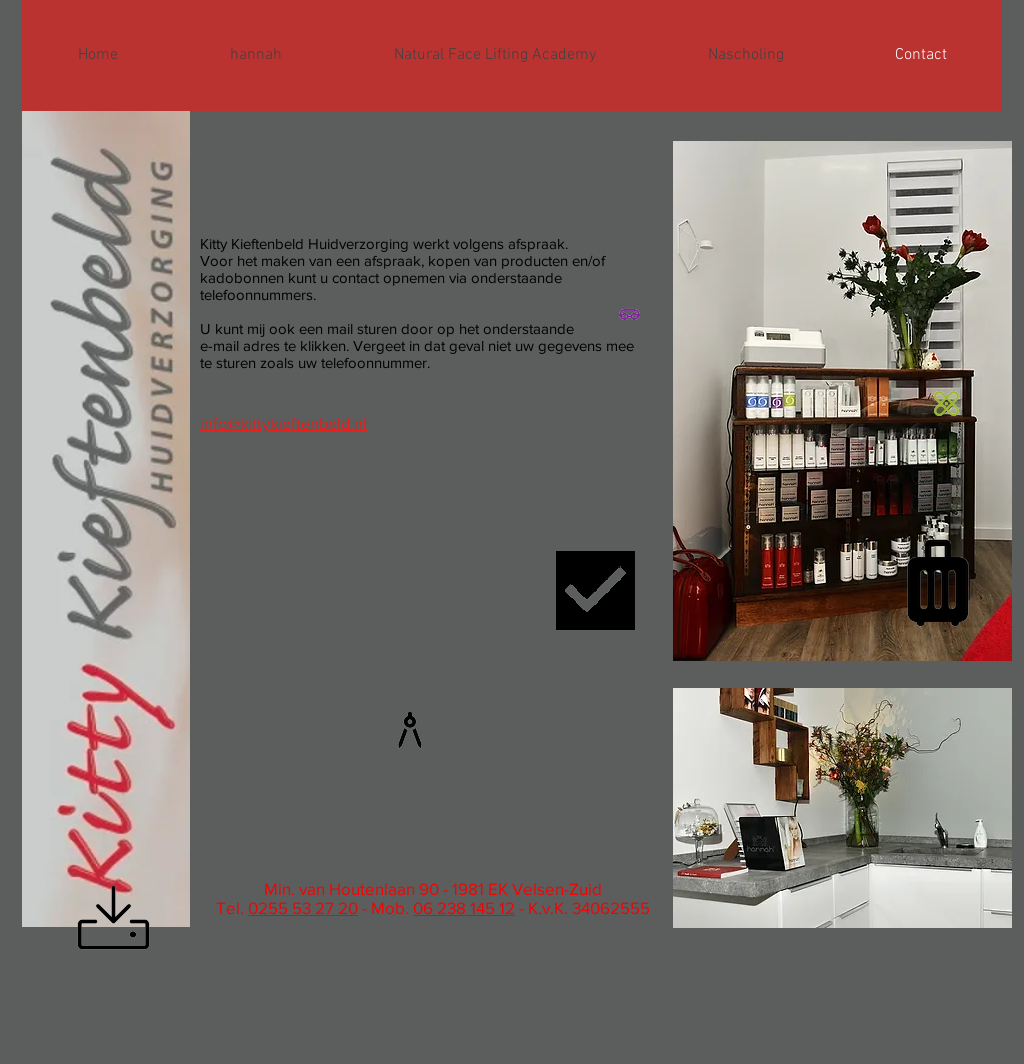 This screenshot has width=1024, height=1064. What do you see at coordinates (595, 590) in the screenshot?
I see `confirm or select an option` at bounding box center [595, 590].